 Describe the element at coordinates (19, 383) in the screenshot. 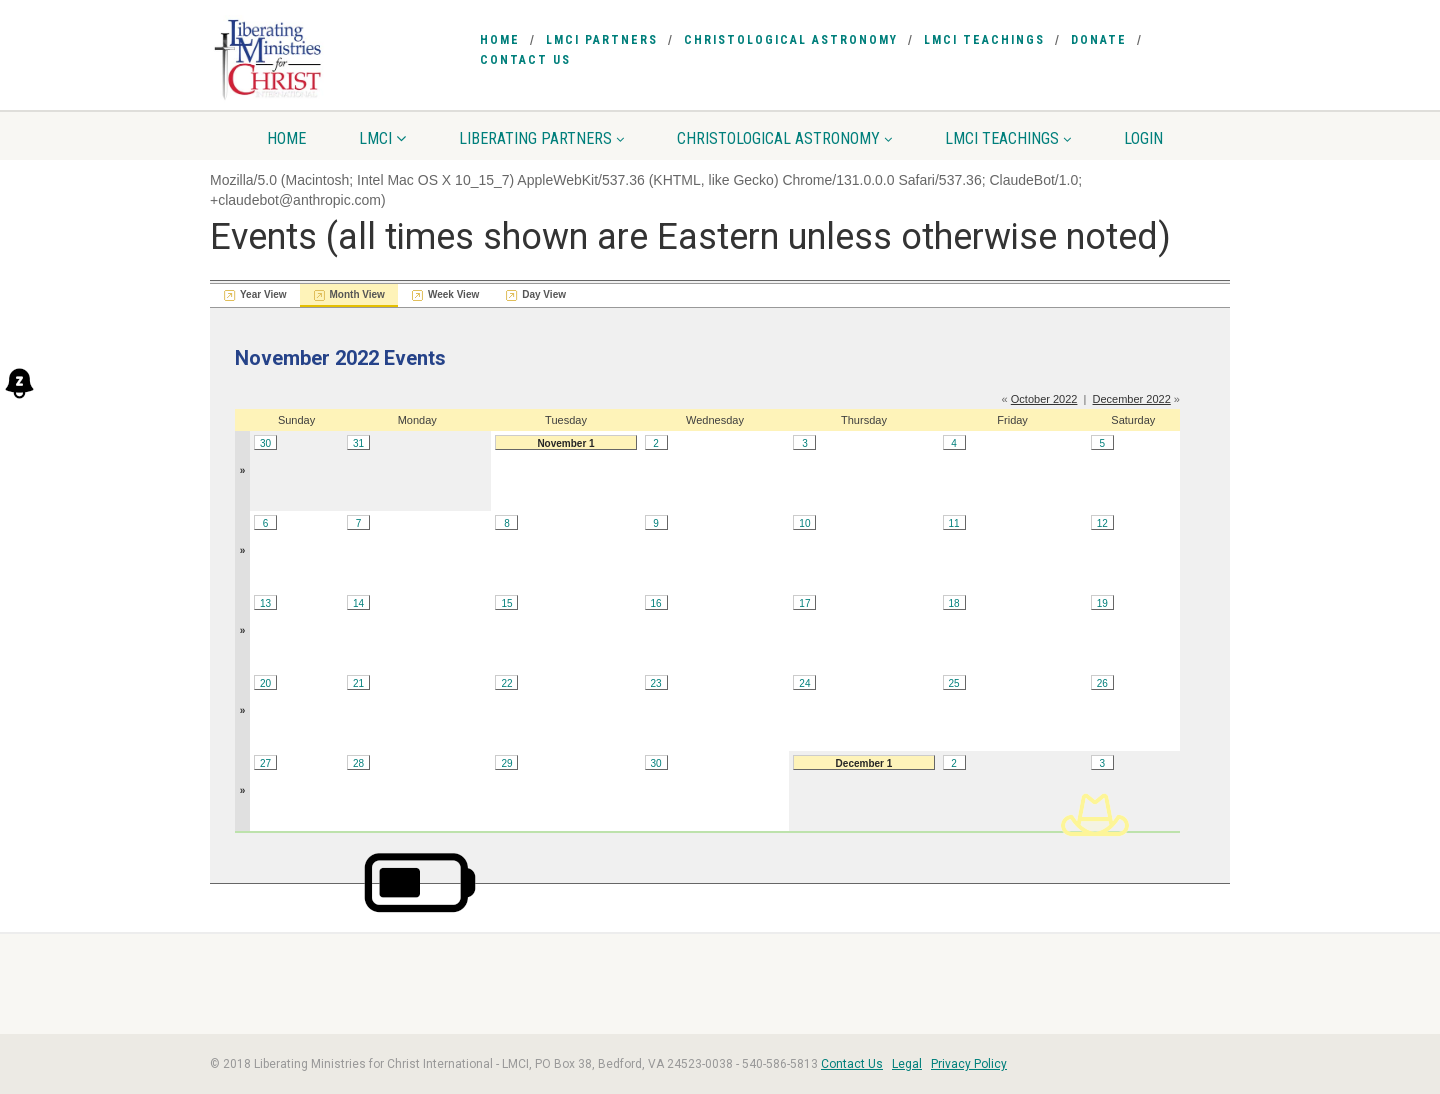

I see `snooze notifications` at that location.